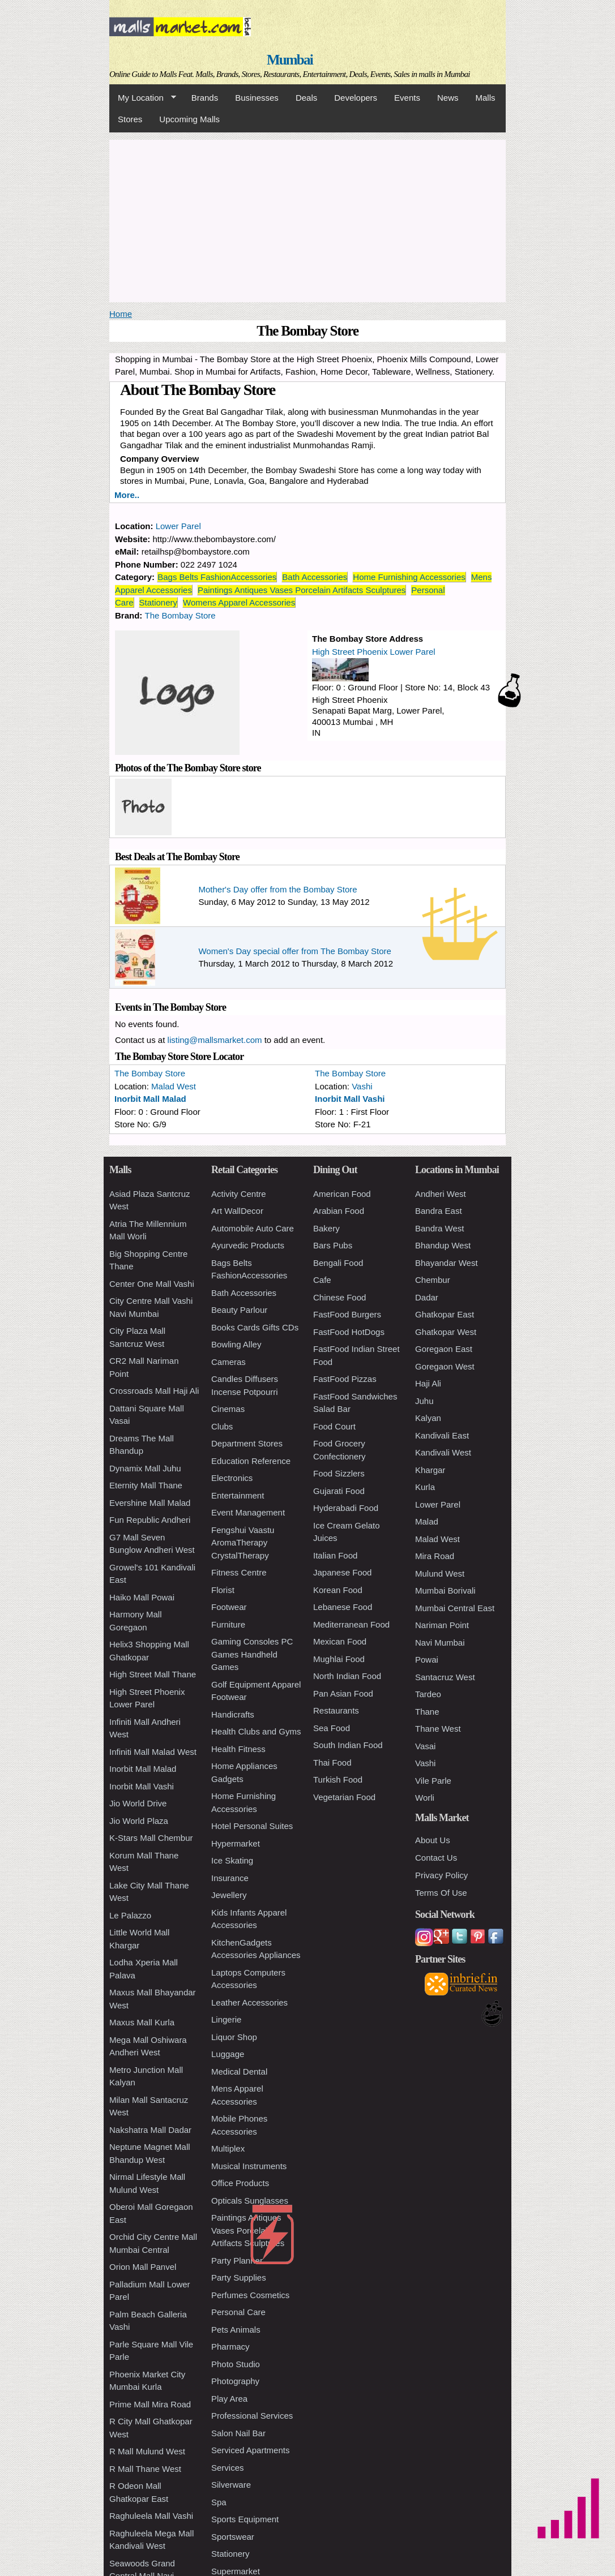  What do you see at coordinates (271, 2234) in the screenshot?
I see `use a stored power-up or energy boost` at bounding box center [271, 2234].